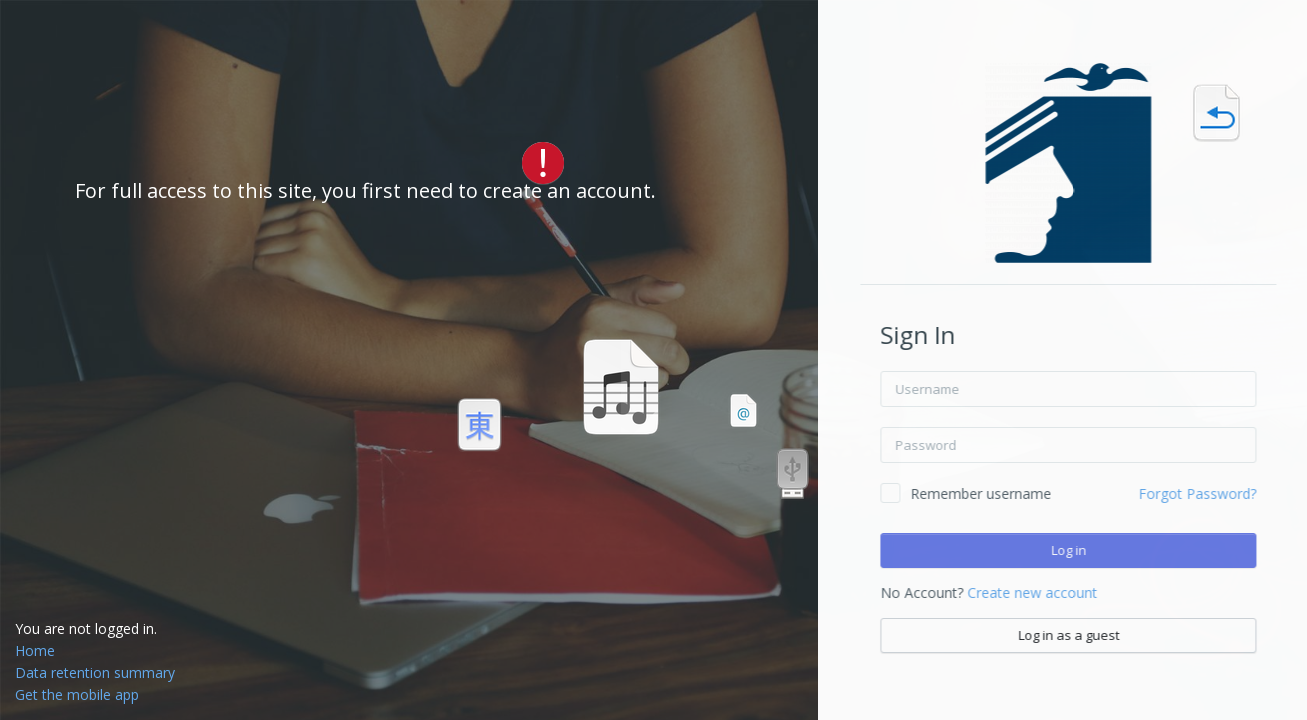  What do you see at coordinates (479, 424) in the screenshot?
I see `launch the GNOME Mahjongg game` at bounding box center [479, 424].